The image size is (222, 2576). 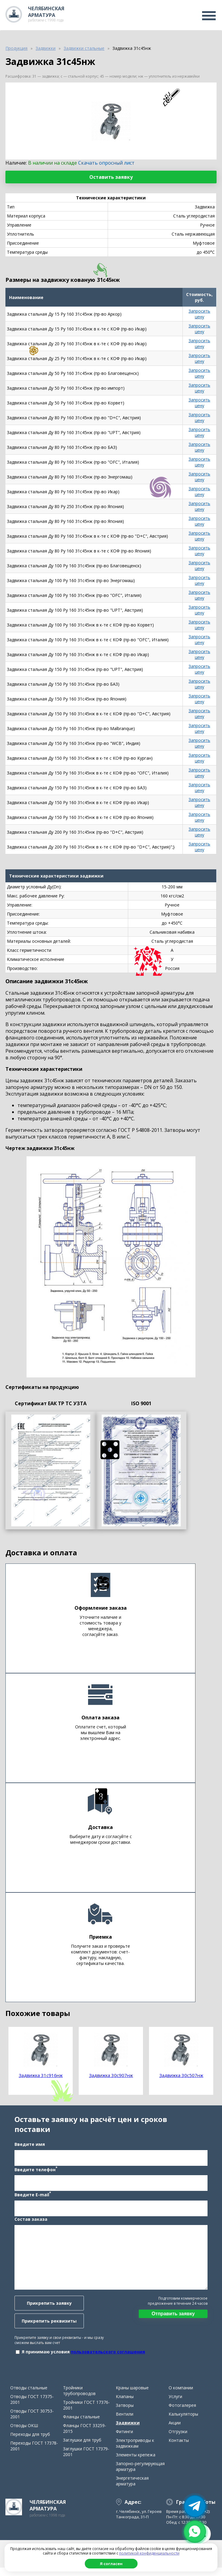 What do you see at coordinates (103, 1583) in the screenshot?
I see `select golem character or unit` at bounding box center [103, 1583].